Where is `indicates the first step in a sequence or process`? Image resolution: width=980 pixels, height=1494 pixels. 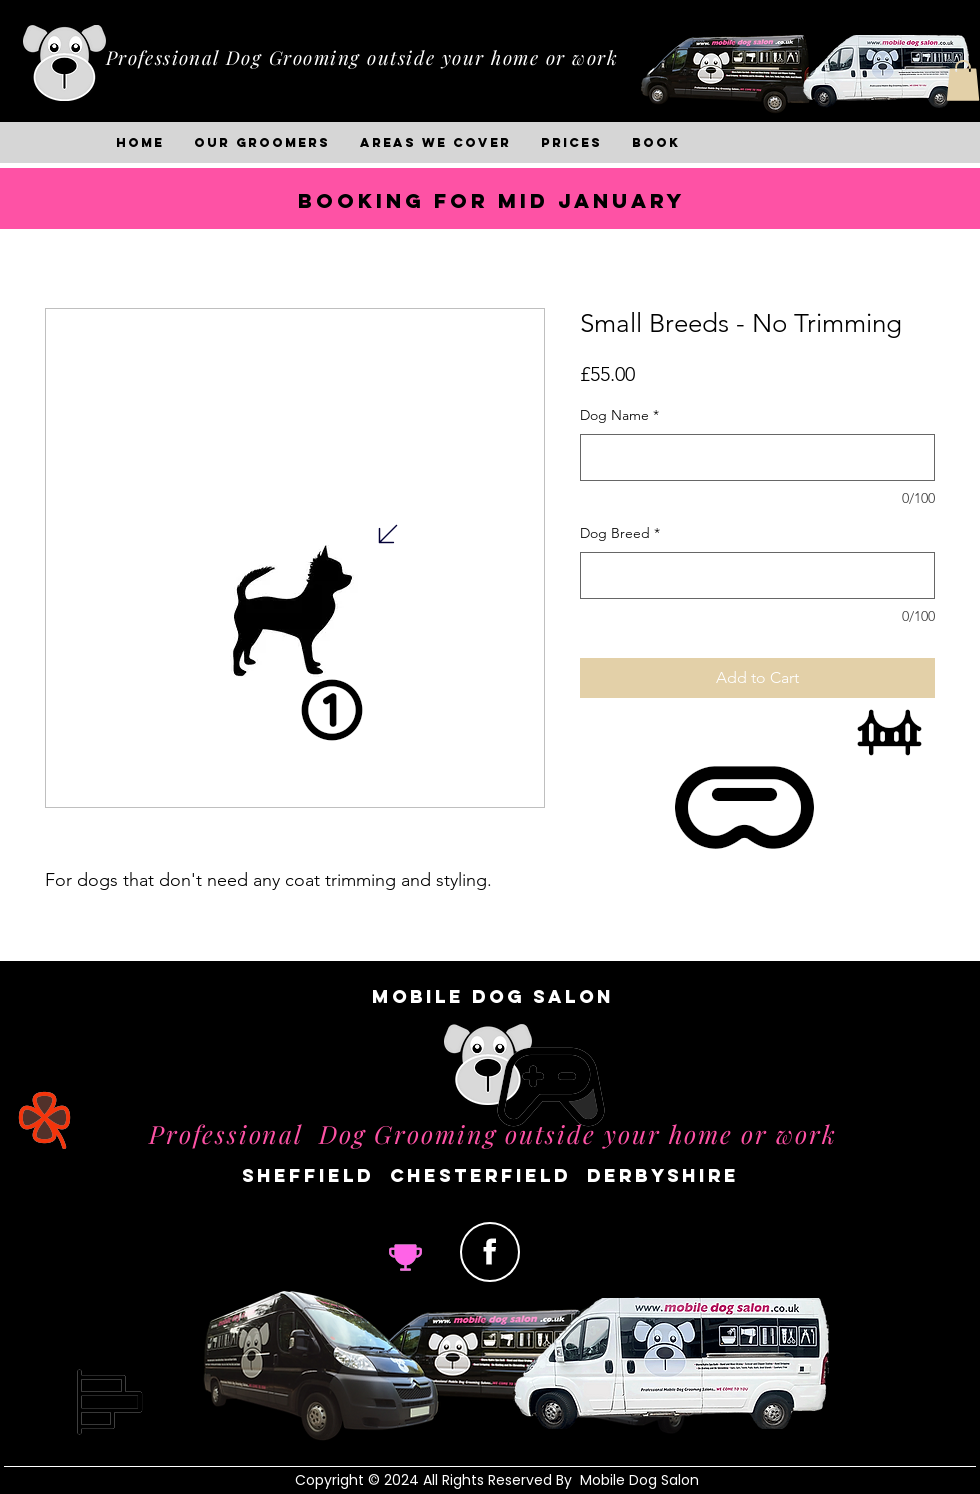
indicates the first step in a sequence or process is located at coordinates (332, 710).